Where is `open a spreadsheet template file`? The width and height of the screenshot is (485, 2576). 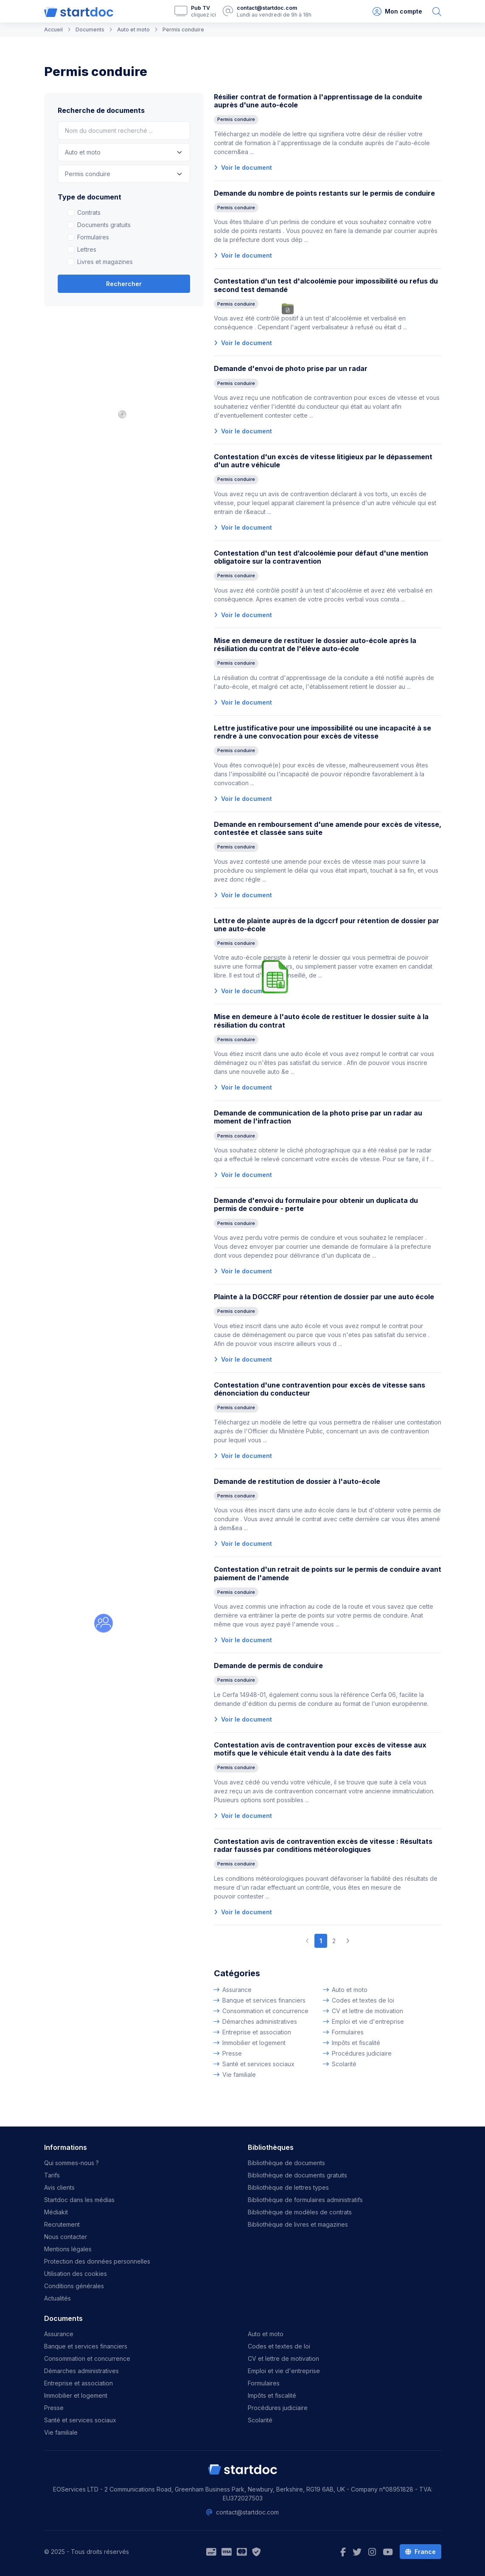 open a spreadsheet template file is located at coordinates (275, 977).